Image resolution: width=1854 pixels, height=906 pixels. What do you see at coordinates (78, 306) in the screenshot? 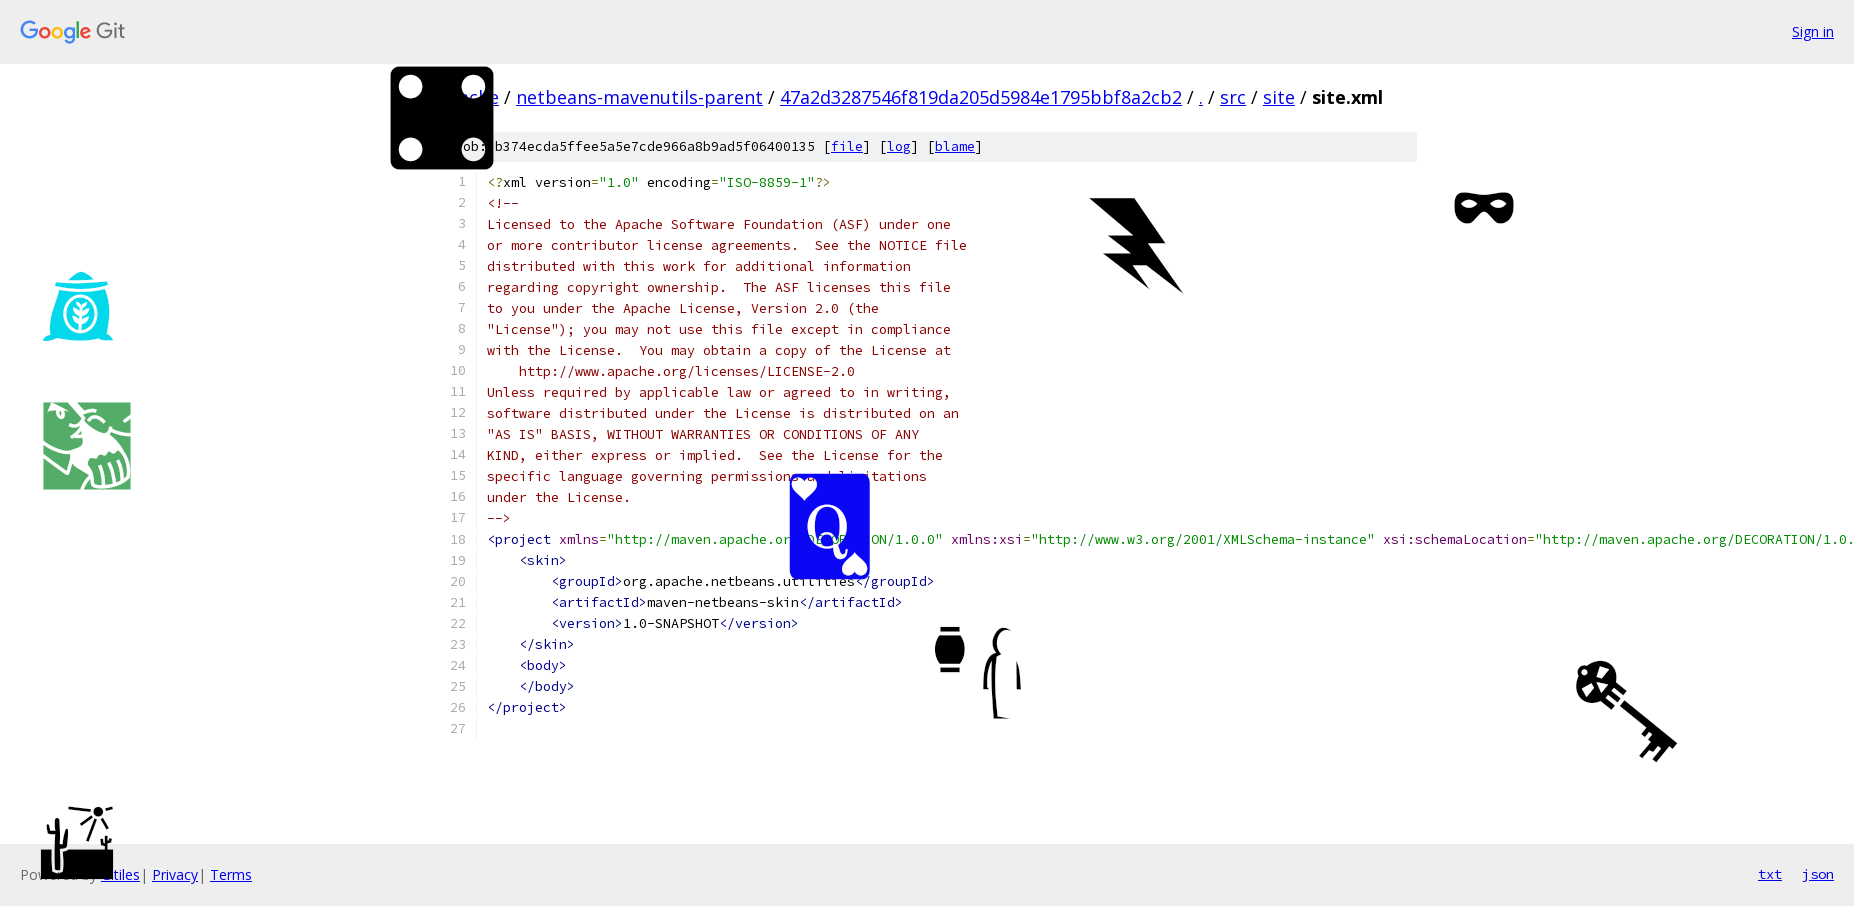
I see `flour ingredient in a cooking or recipe app` at bounding box center [78, 306].